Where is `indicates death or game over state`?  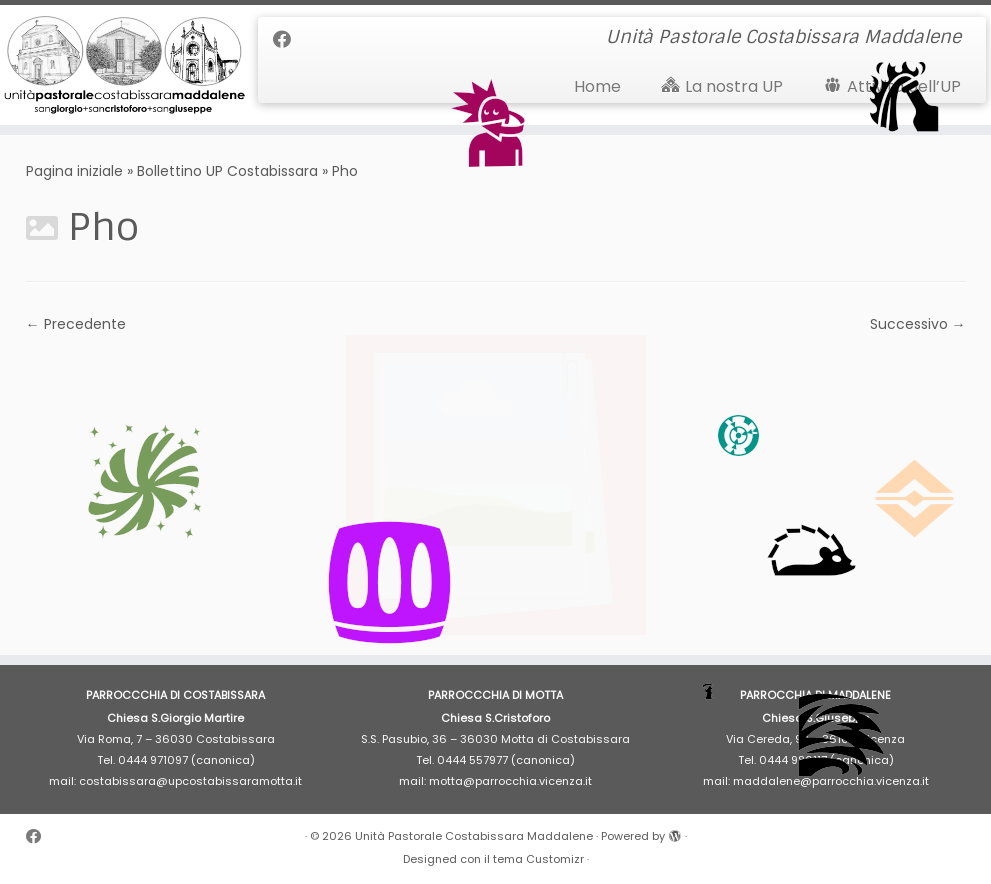
indicates death or game over state is located at coordinates (708, 691).